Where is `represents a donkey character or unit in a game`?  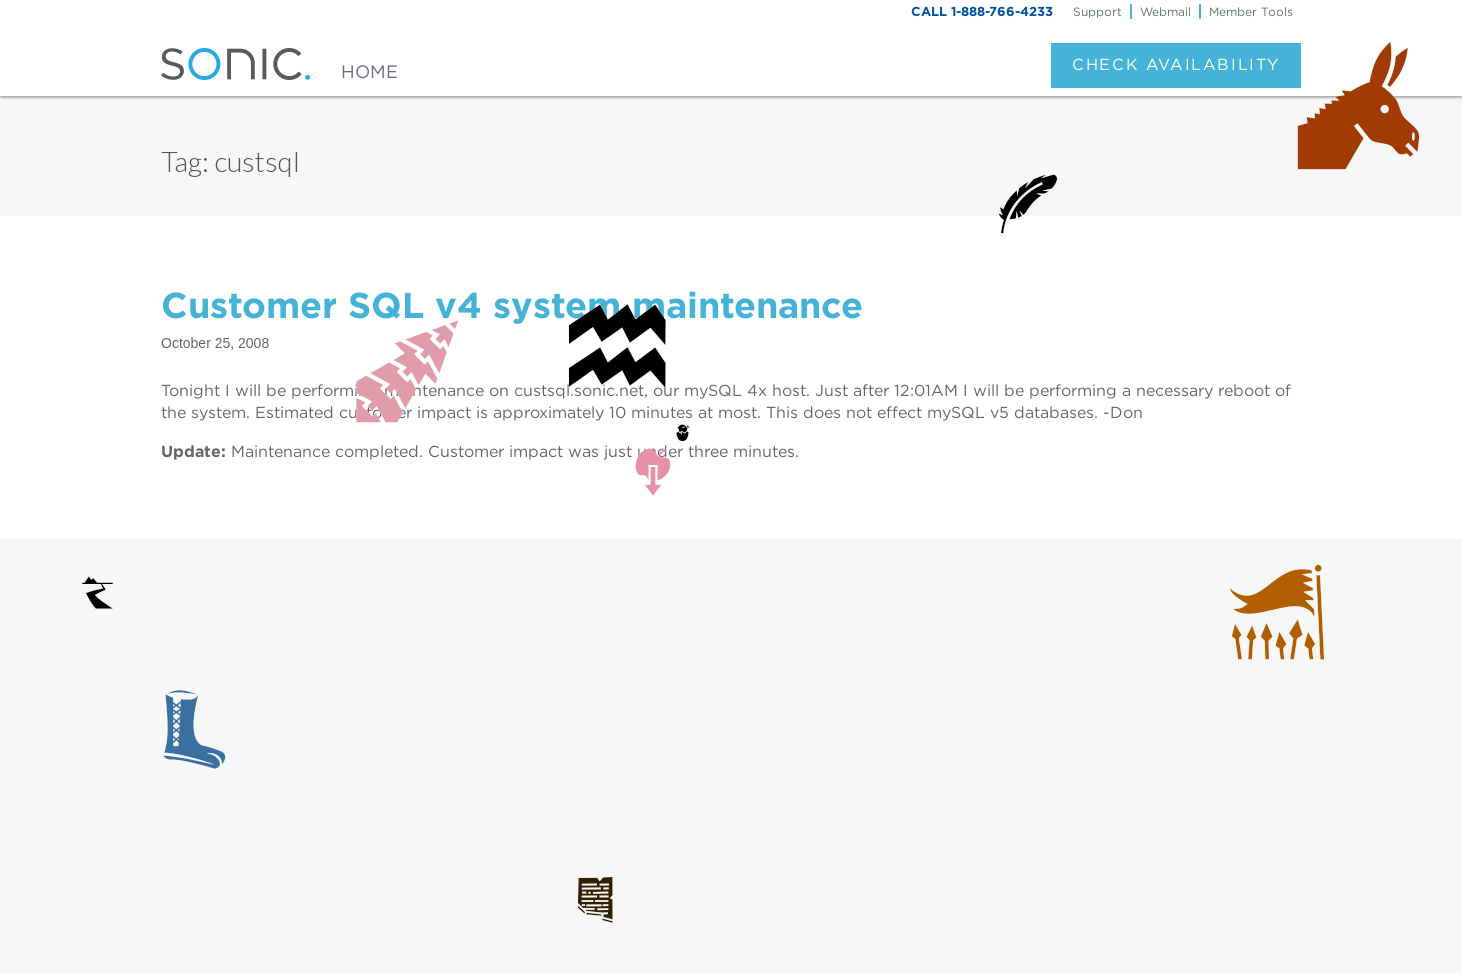 represents a donkey character or unit in a game is located at coordinates (1361, 105).